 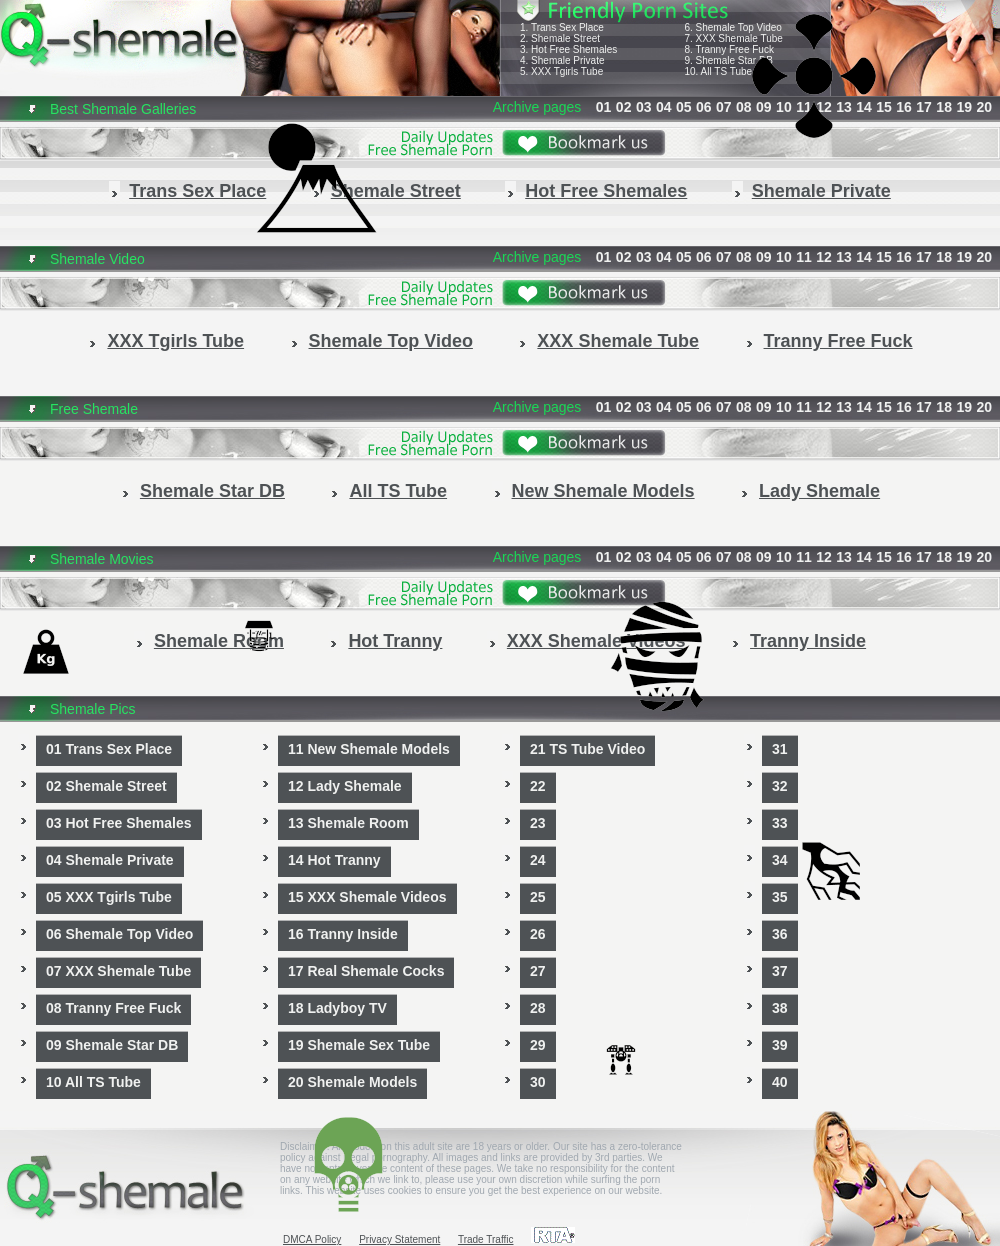 What do you see at coordinates (814, 76) in the screenshot?
I see `indicates luck or bonus reward in gameplay` at bounding box center [814, 76].